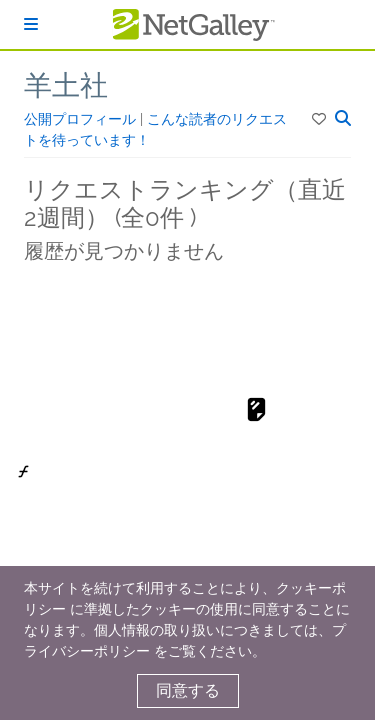  Describe the element at coordinates (23, 471) in the screenshot. I see `indicates florin or dutch guilder currency` at that location.